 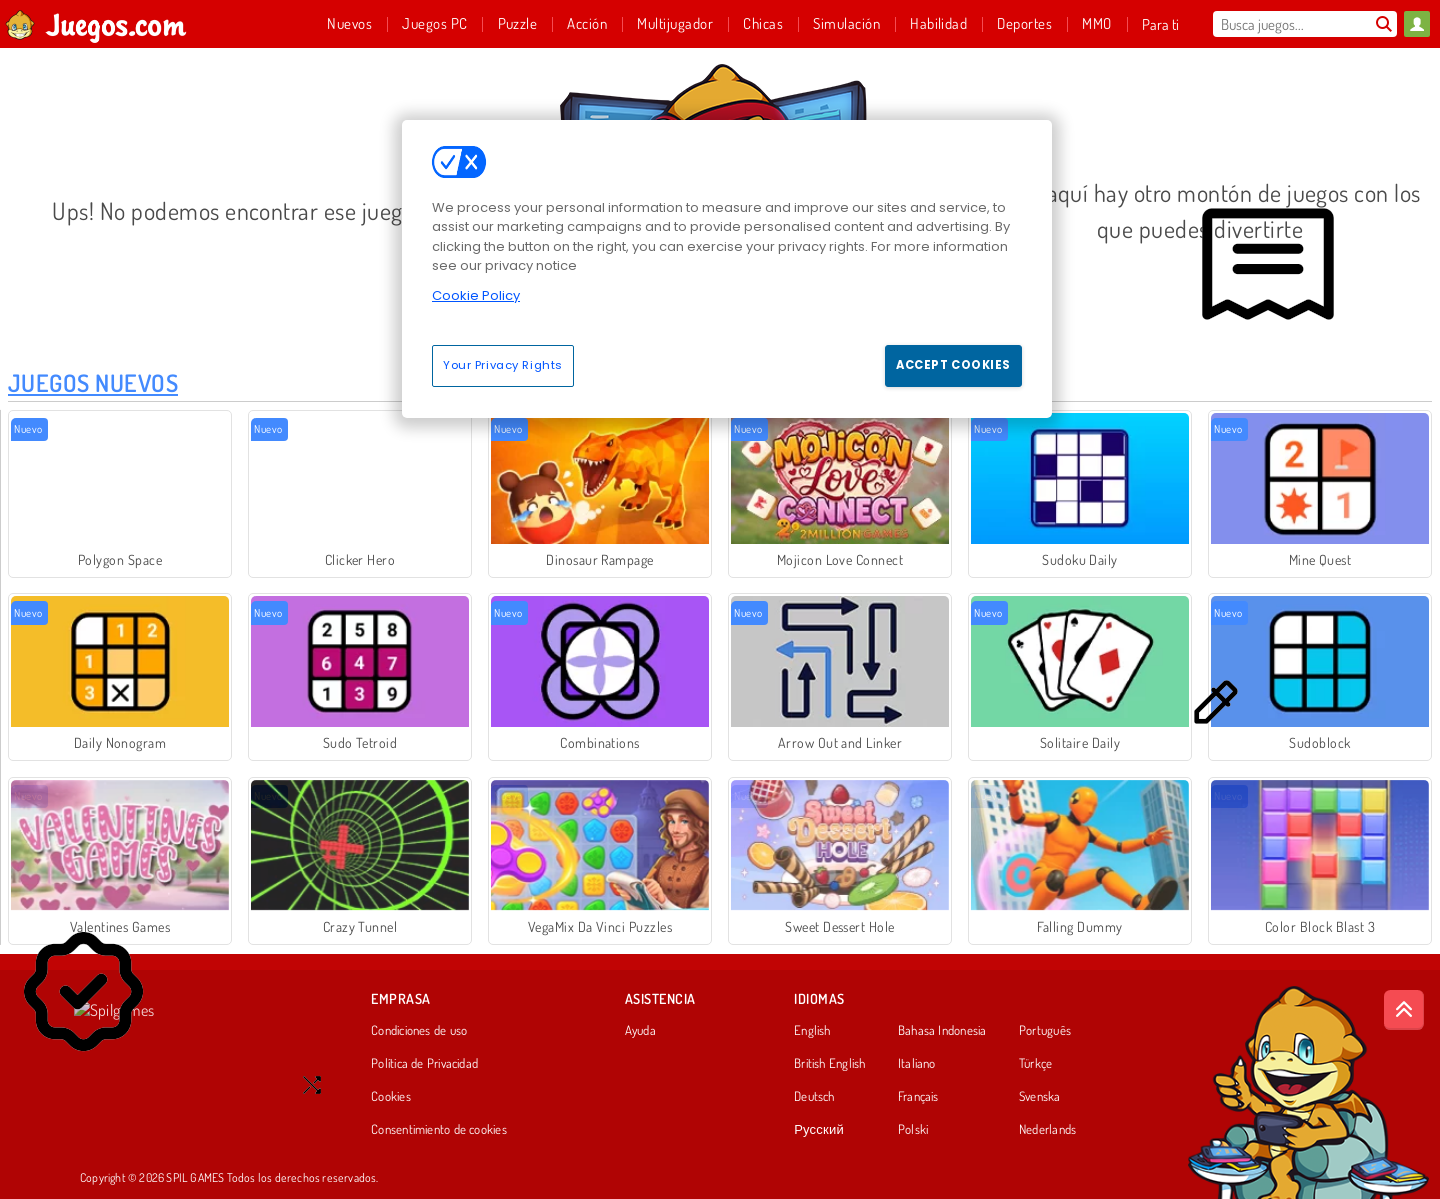 What do you see at coordinates (83, 991) in the screenshot?
I see `verified or authenticated status indicator` at bounding box center [83, 991].